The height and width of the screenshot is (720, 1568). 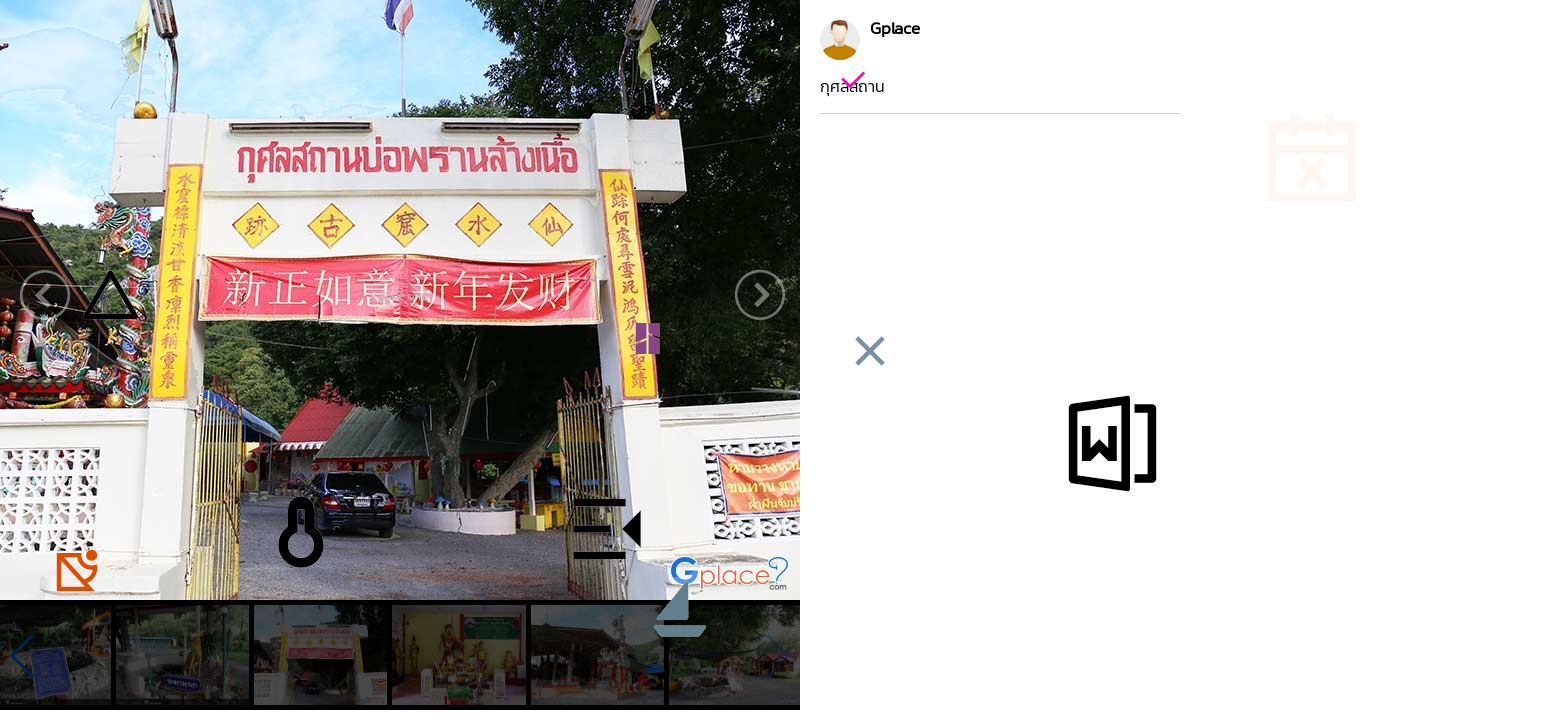 I want to click on confirms a completed action or task, so click(x=853, y=80).